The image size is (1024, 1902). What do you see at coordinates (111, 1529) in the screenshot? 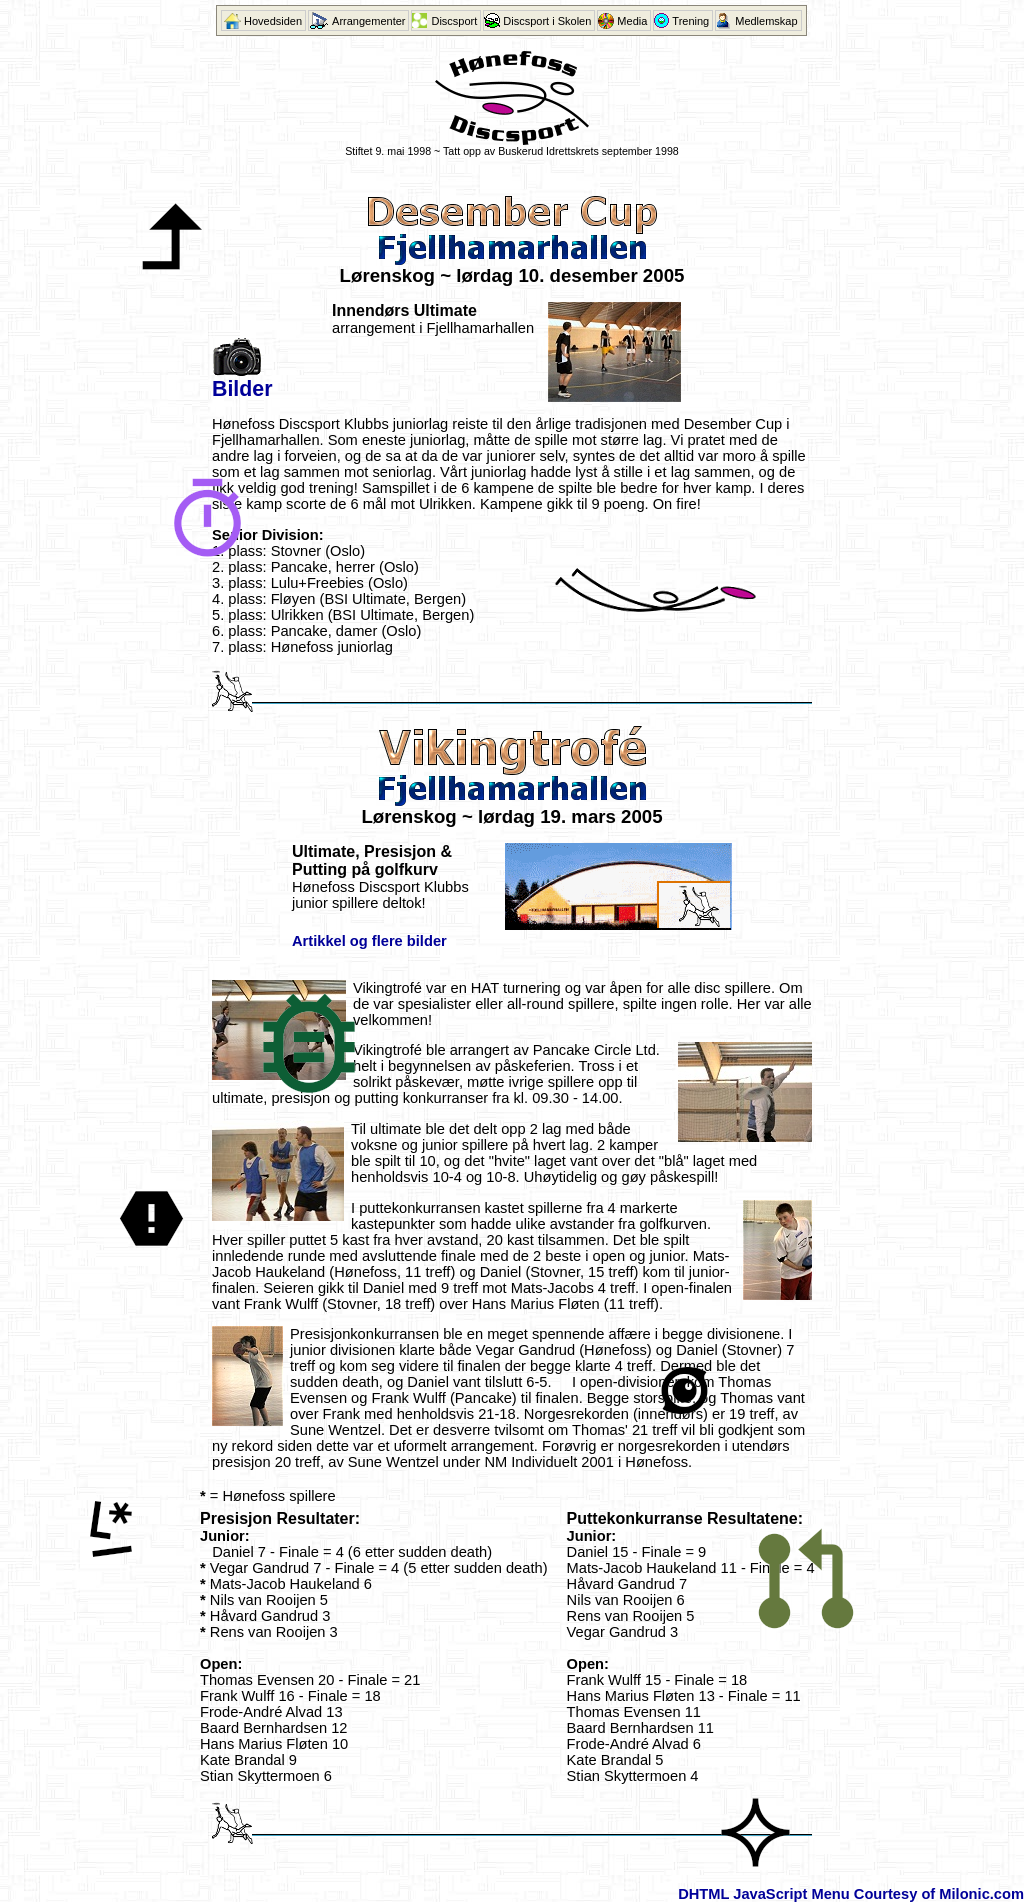
I see `open the Literal app` at bounding box center [111, 1529].